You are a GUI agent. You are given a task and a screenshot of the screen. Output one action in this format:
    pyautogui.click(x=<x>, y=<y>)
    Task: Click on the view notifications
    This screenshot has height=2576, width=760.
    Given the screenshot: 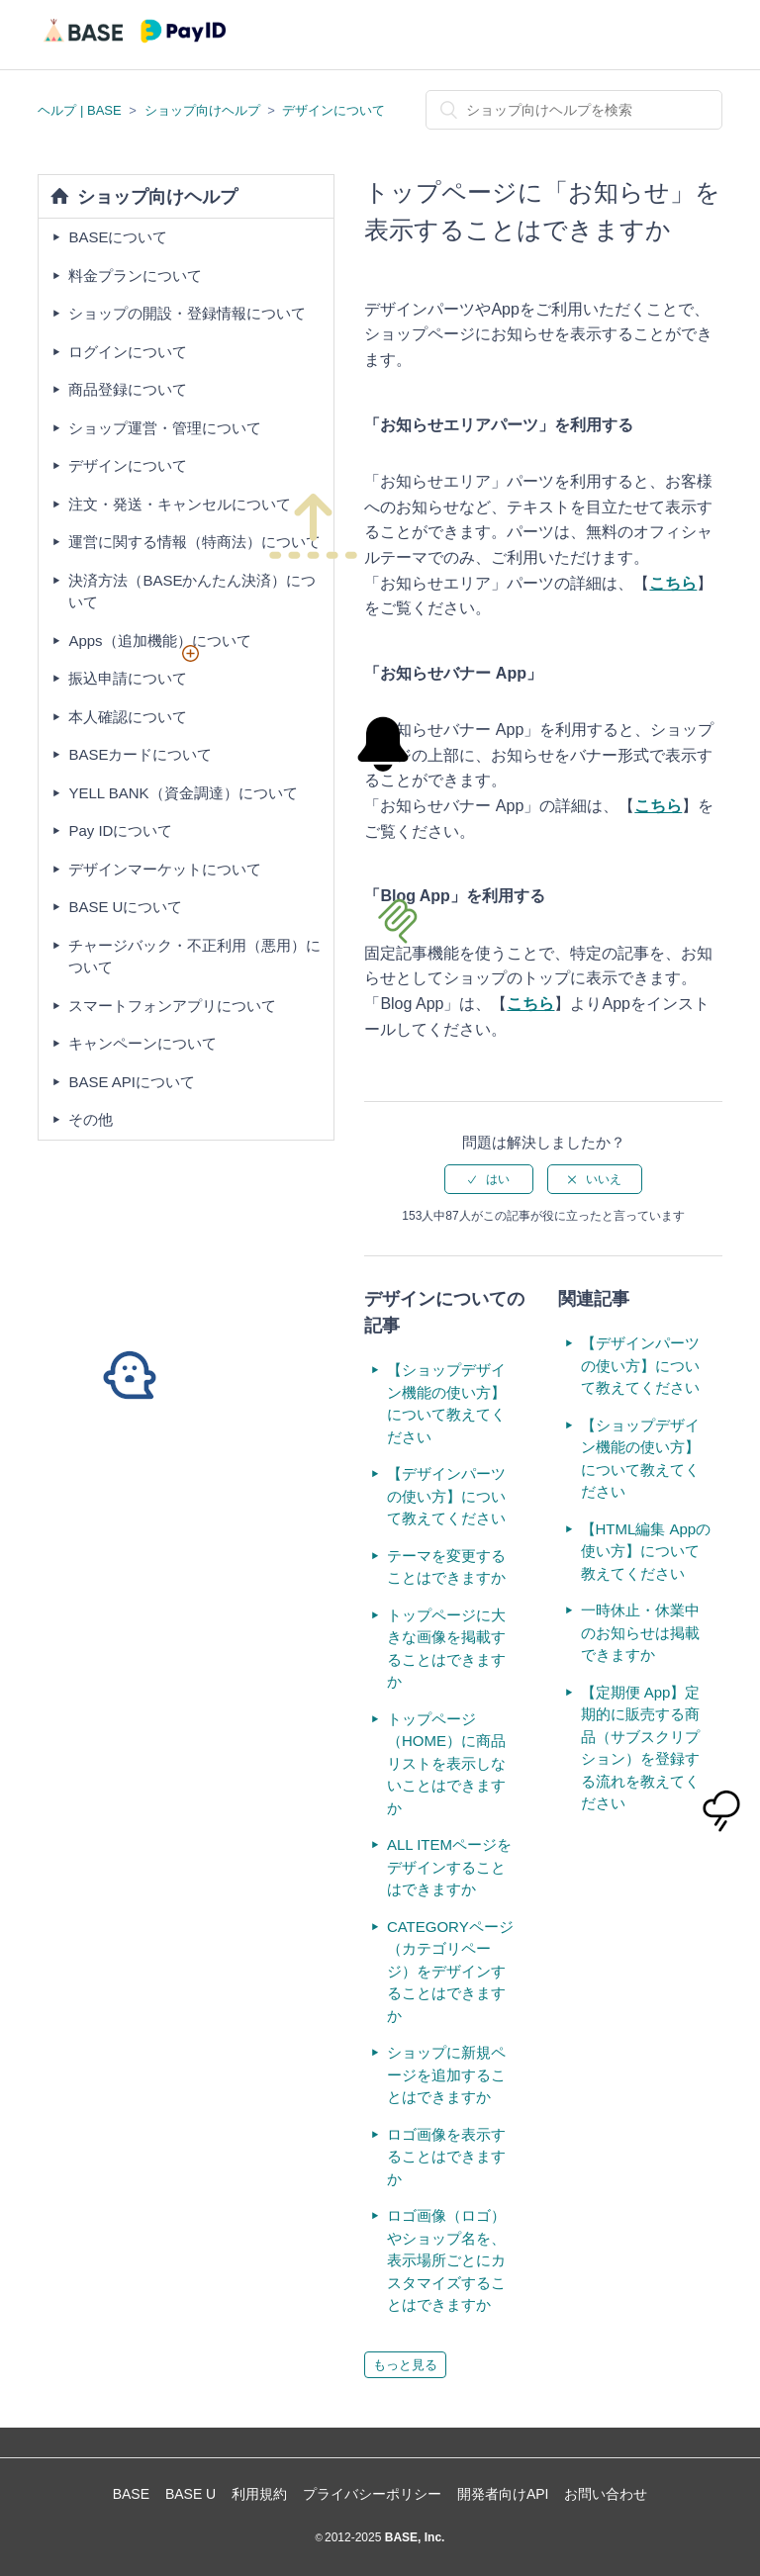 What is the action you would take?
    pyautogui.click(x=383, y=745)
    